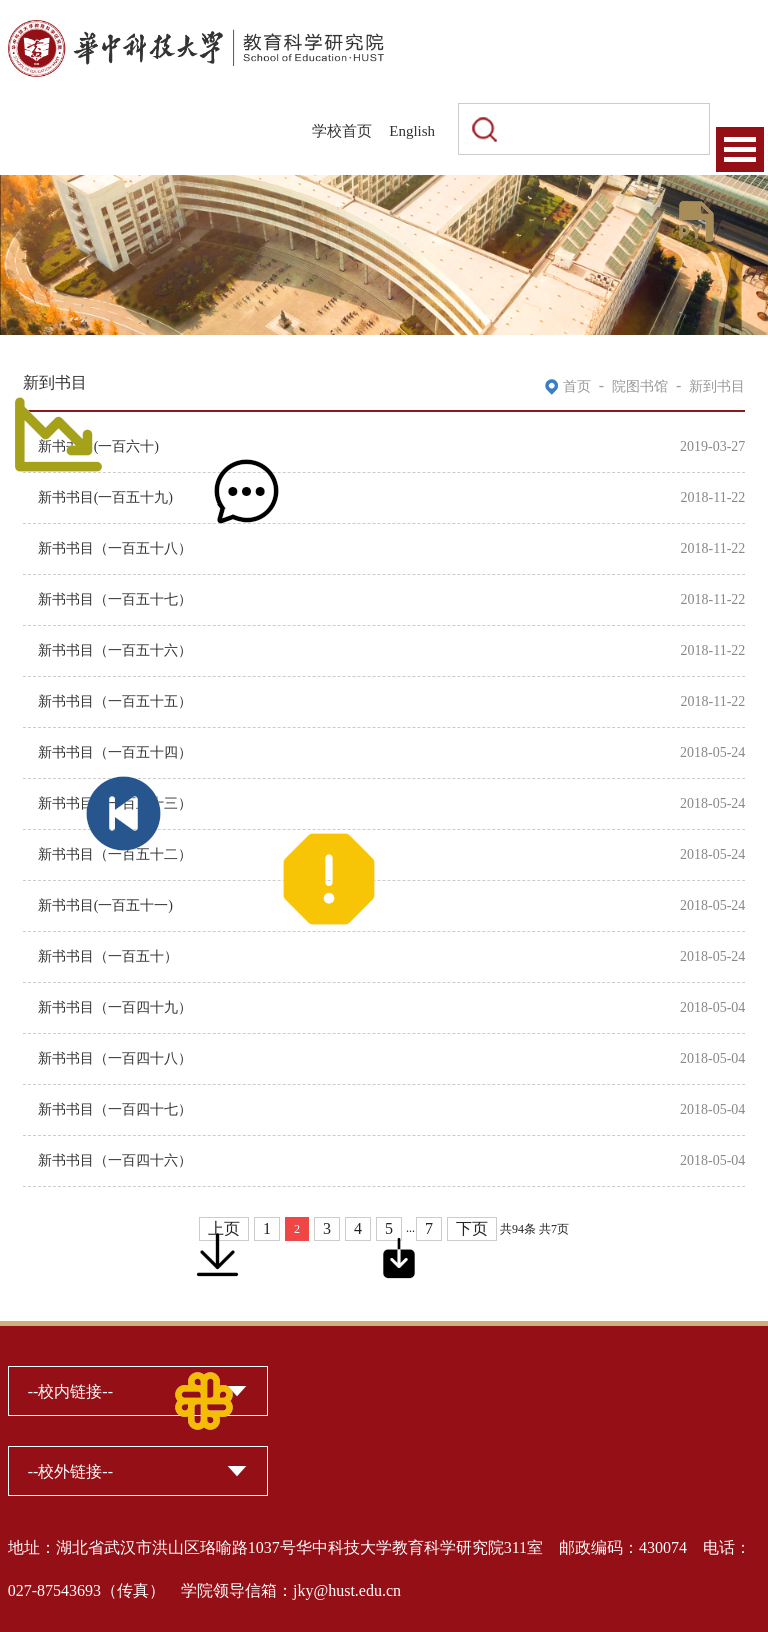 This screenshot has width=768, height=1632. What do you see at coordinates (123, 813) in the screenshot?
I see `skip to previous track` at bounding box center [123, 813].